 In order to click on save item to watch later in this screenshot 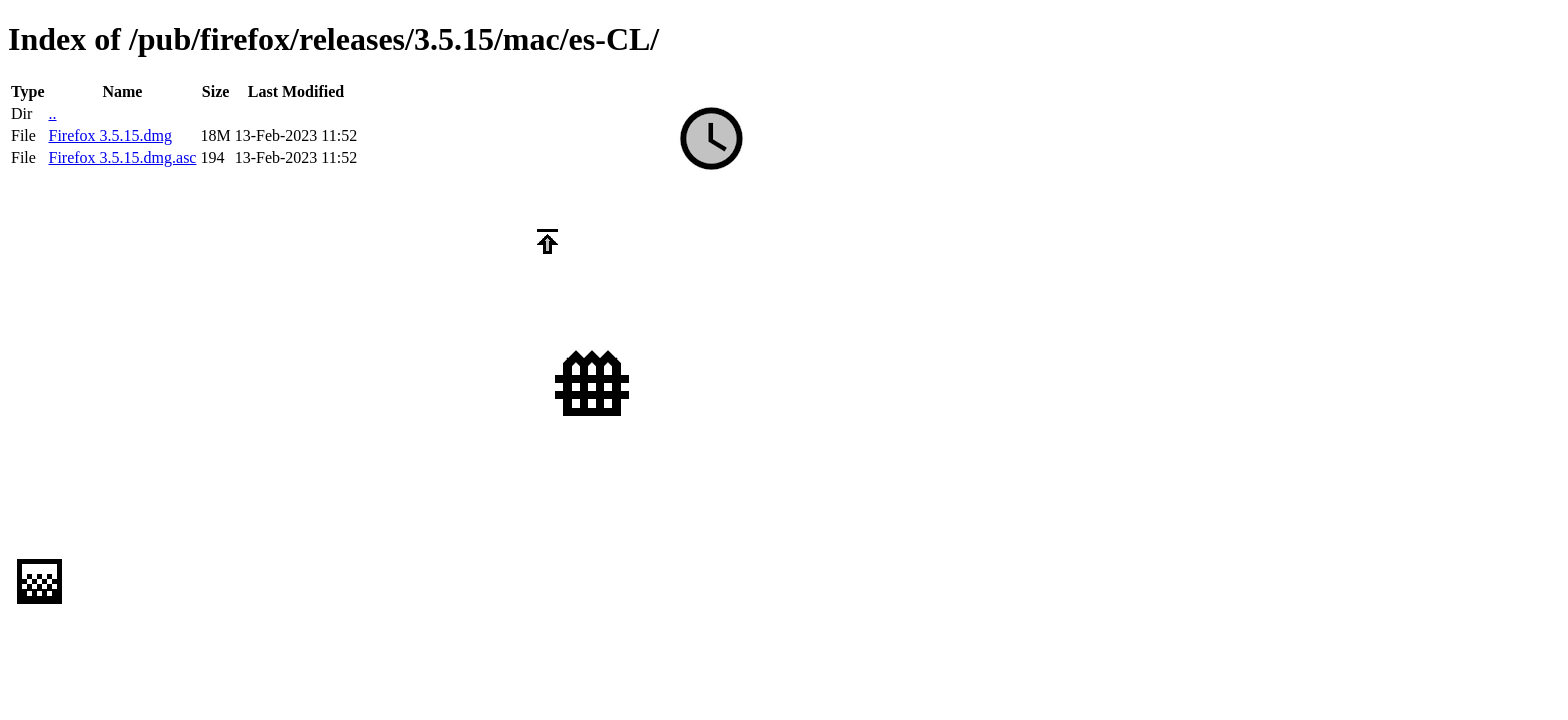, I will do `click(711, 138)`.